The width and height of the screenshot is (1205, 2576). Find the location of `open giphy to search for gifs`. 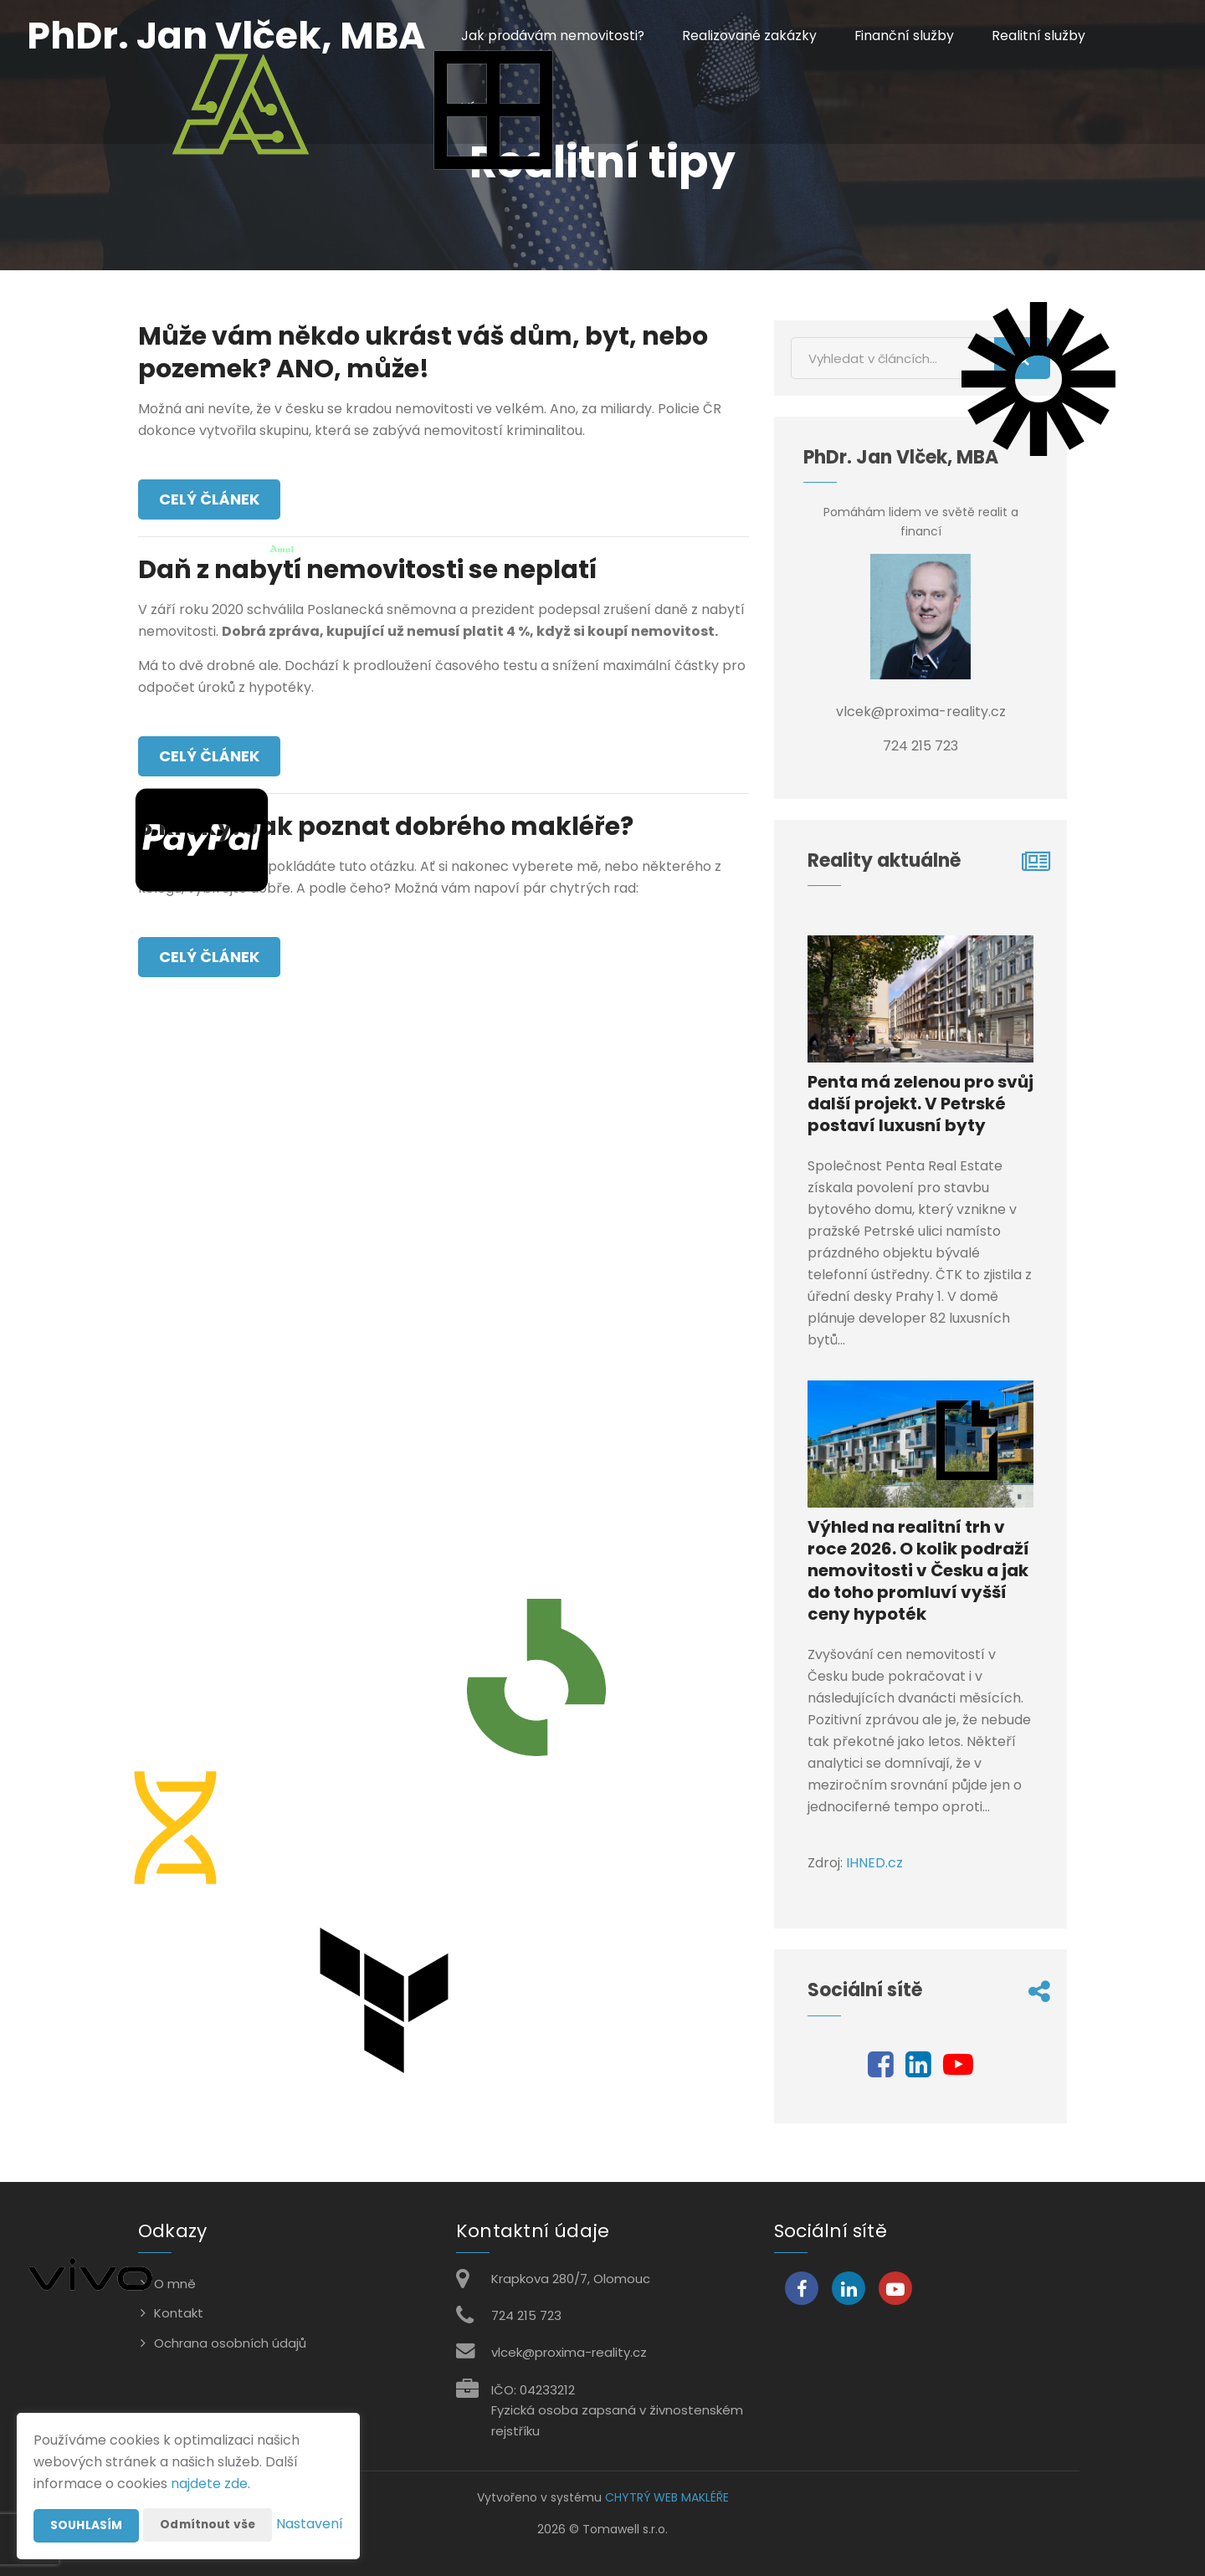

open giphy to search for gifs is located at coordinates (967, 1440).